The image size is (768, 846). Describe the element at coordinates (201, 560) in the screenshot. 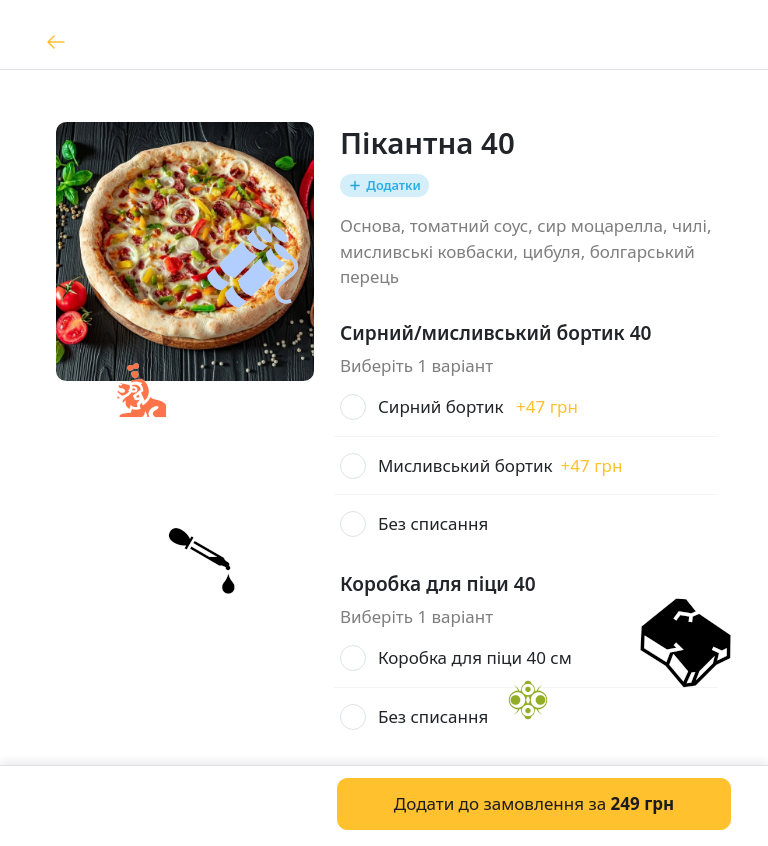

I see `select a color from the canvas` at that location.